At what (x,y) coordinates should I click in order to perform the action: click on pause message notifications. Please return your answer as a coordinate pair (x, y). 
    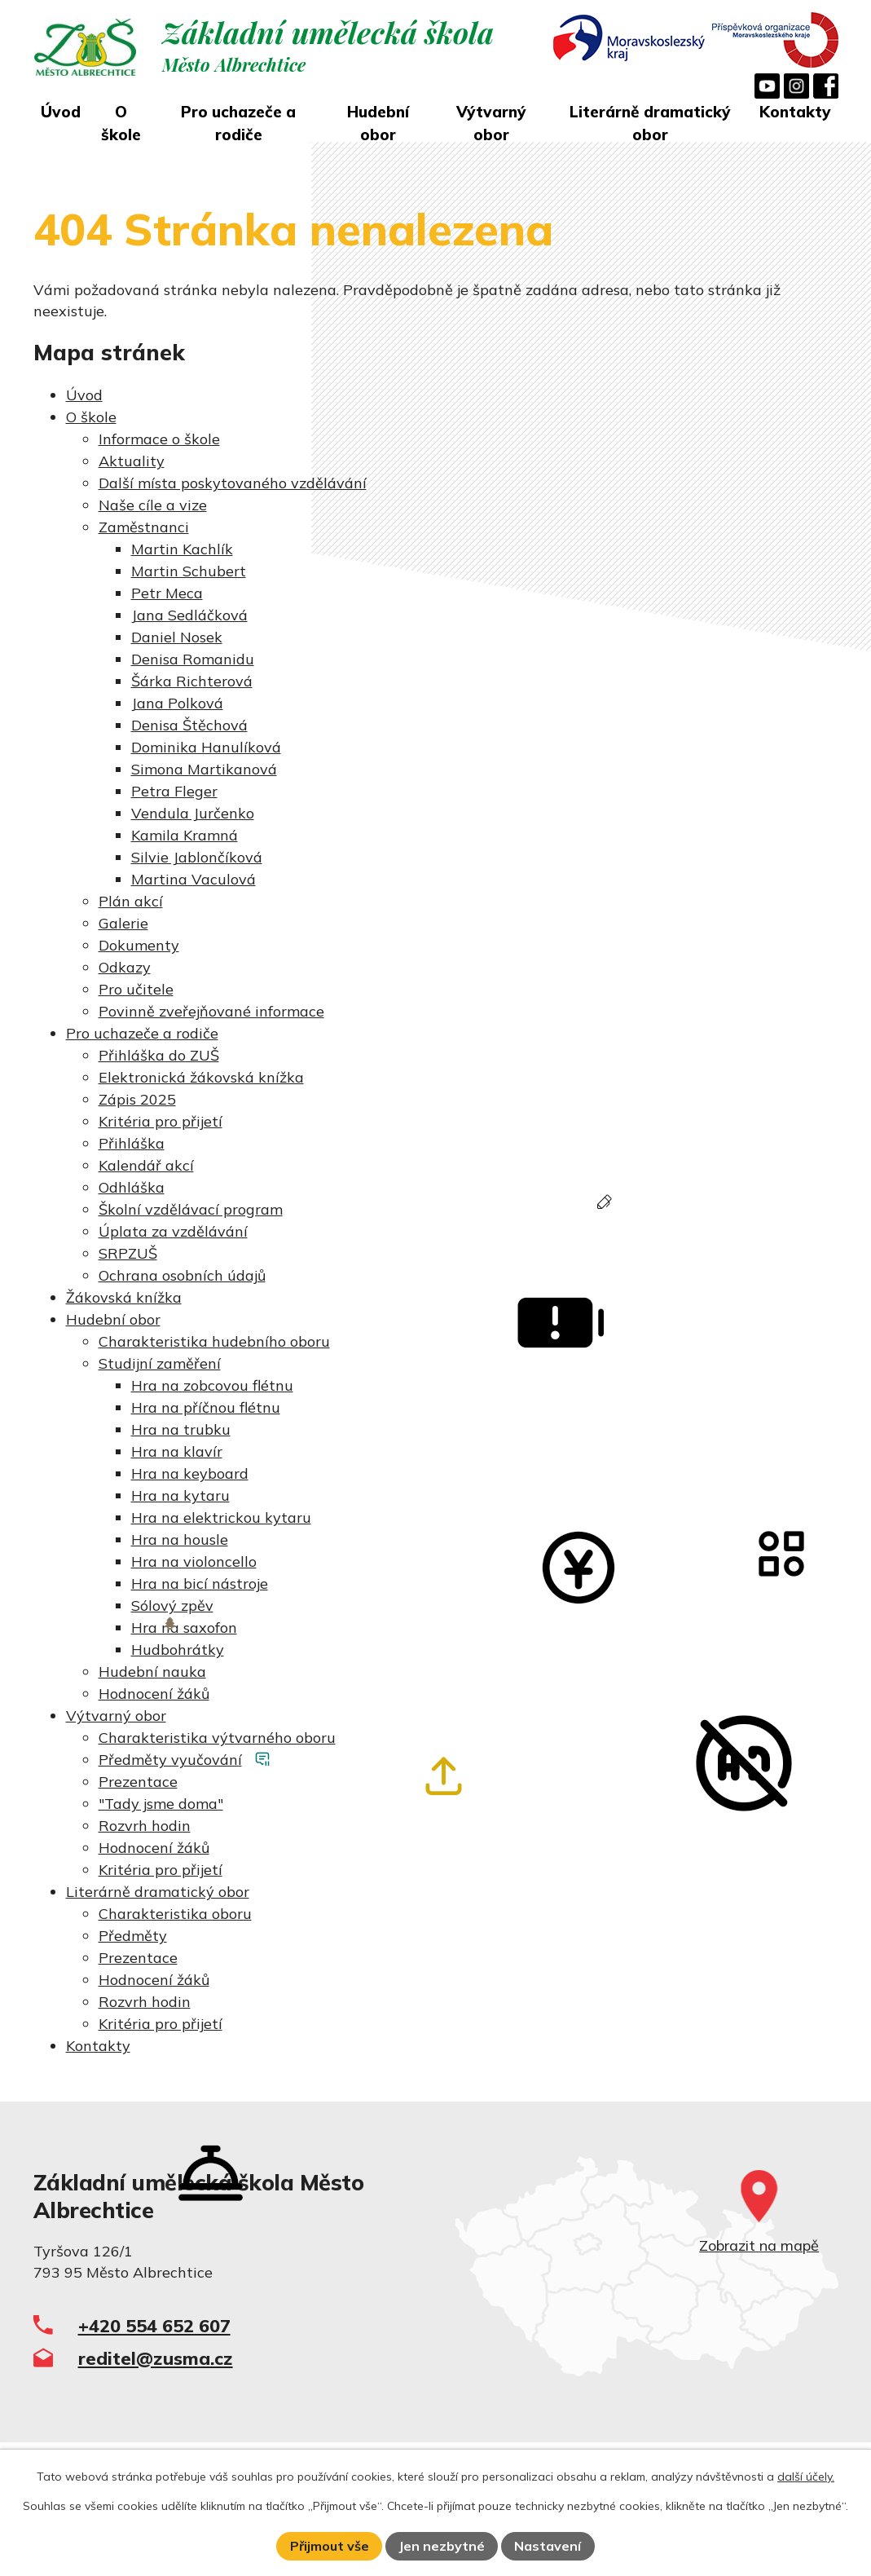
    Looking at the image, I should click on (262, 1758).